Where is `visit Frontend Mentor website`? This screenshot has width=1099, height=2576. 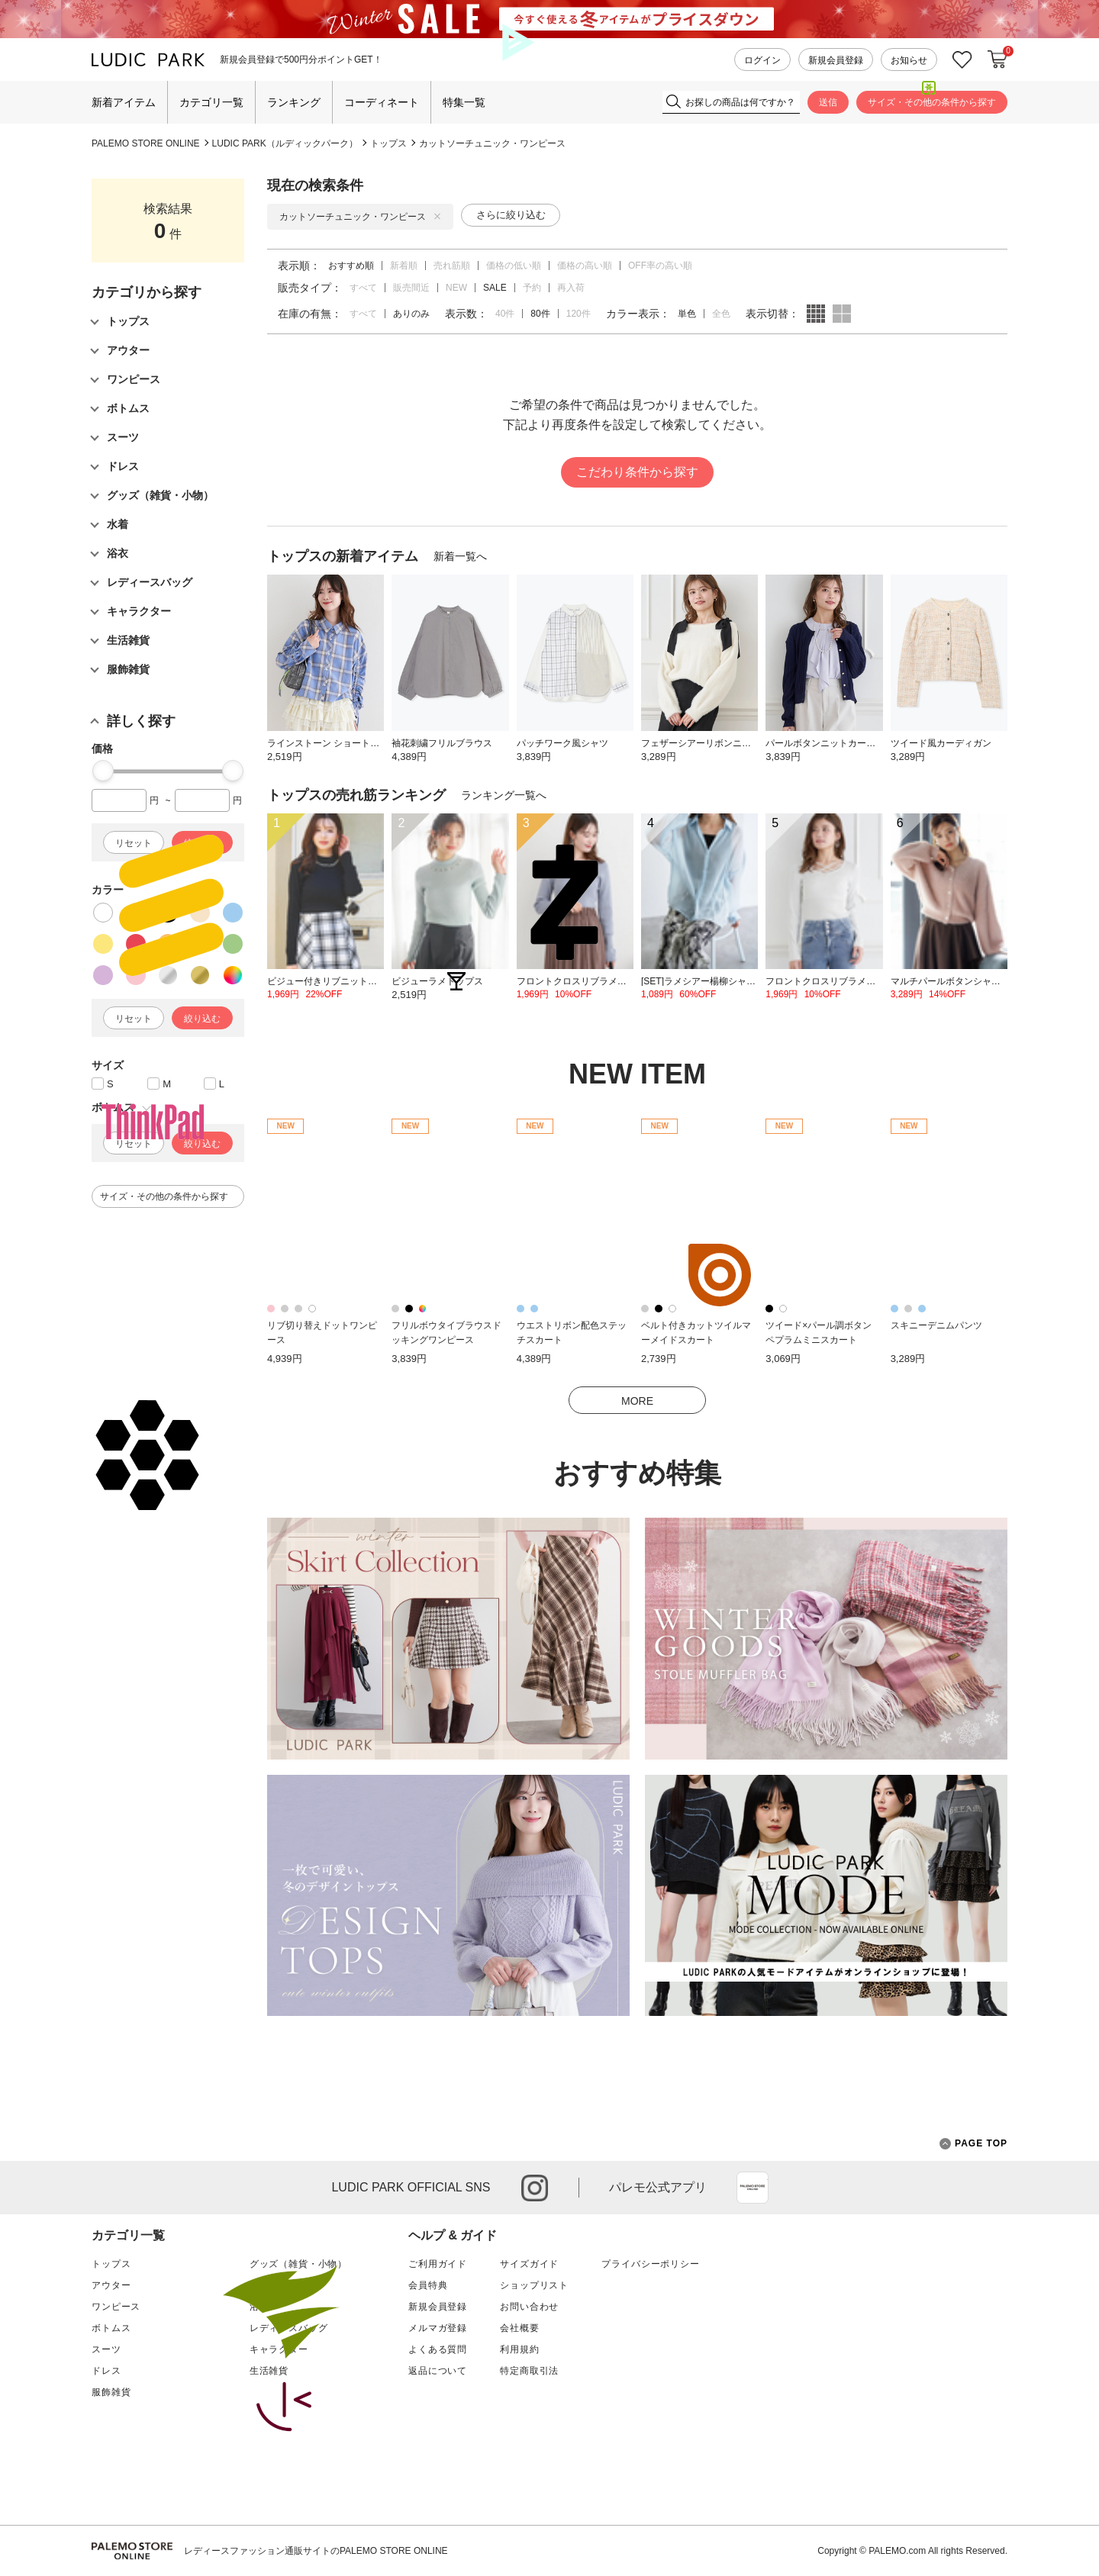
visit Frontend Mentor website is located at coordinates (284, 2407).